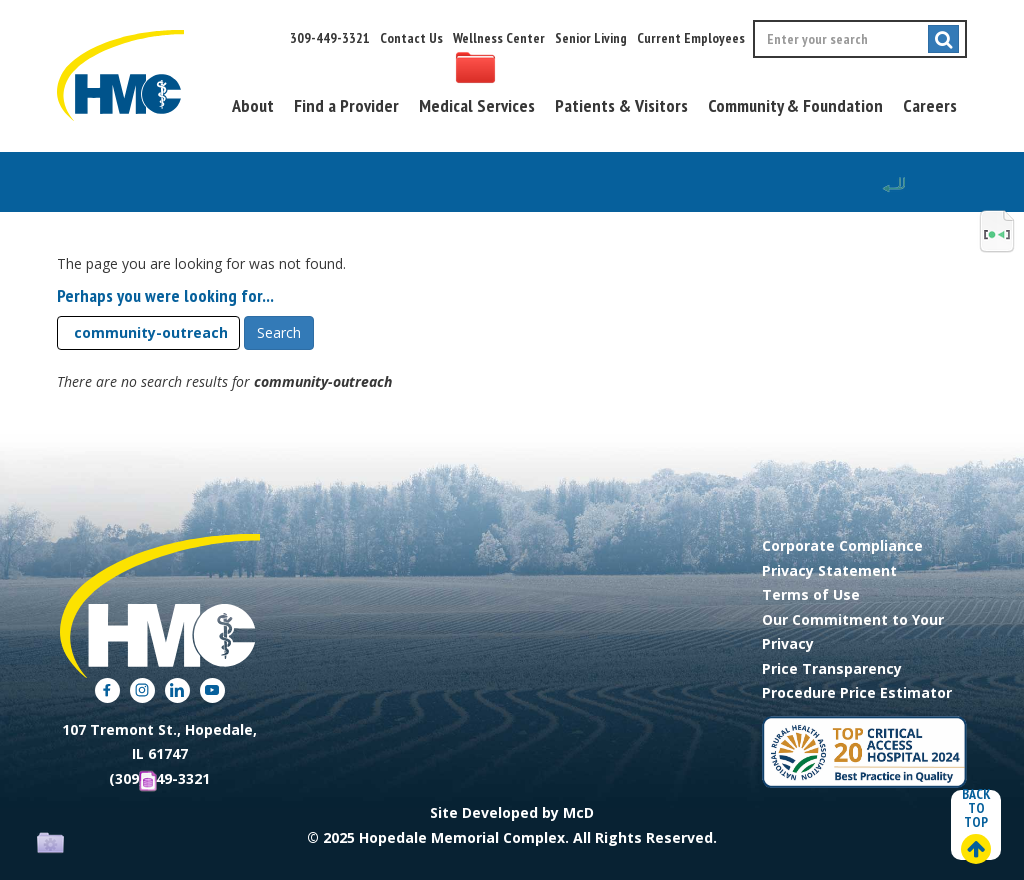  I want to click on open a red-labeled folder, so click(475, 67).